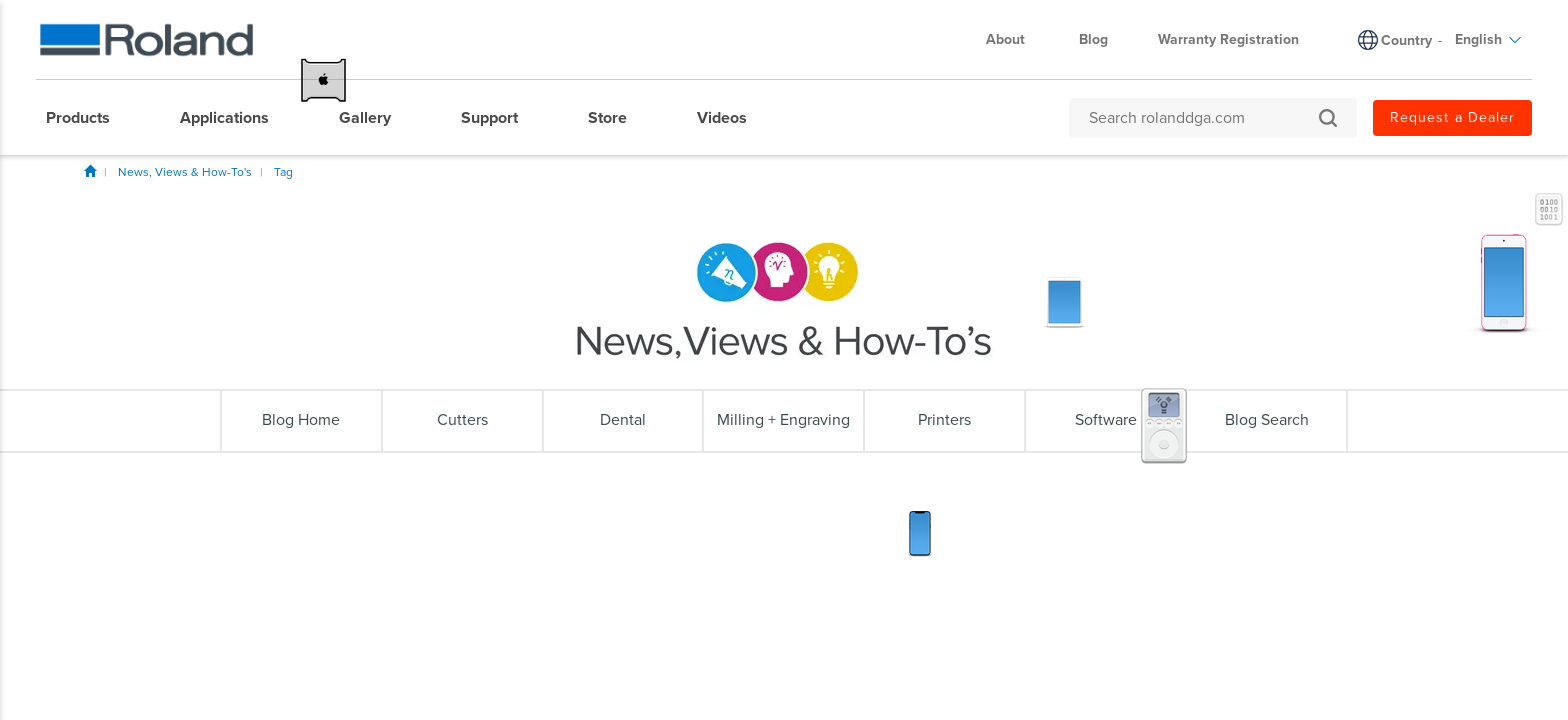 This screenshot has height=720, width=1568. What do you see at coordinates (323, 79) in the screenshot?
I see `navigate to mac pro in finder sidebar` at bounding box center [323, 79].